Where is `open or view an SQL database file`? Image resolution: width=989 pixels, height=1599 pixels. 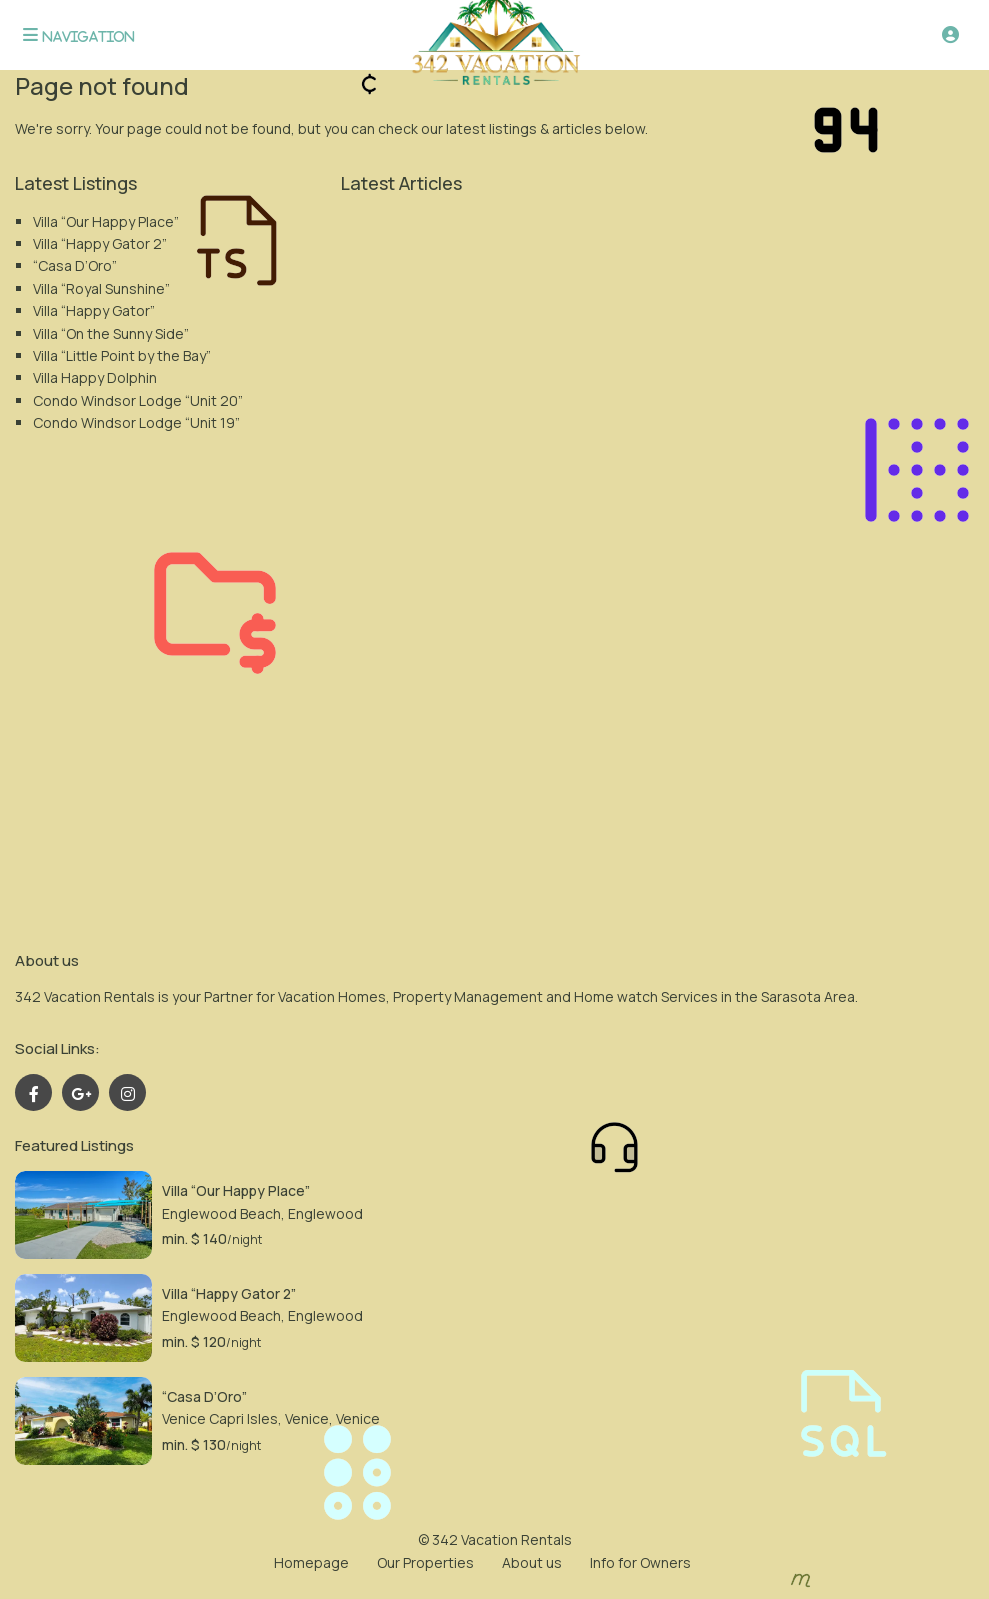 open or view an SQL database file is located at coordinates (841, 1417).